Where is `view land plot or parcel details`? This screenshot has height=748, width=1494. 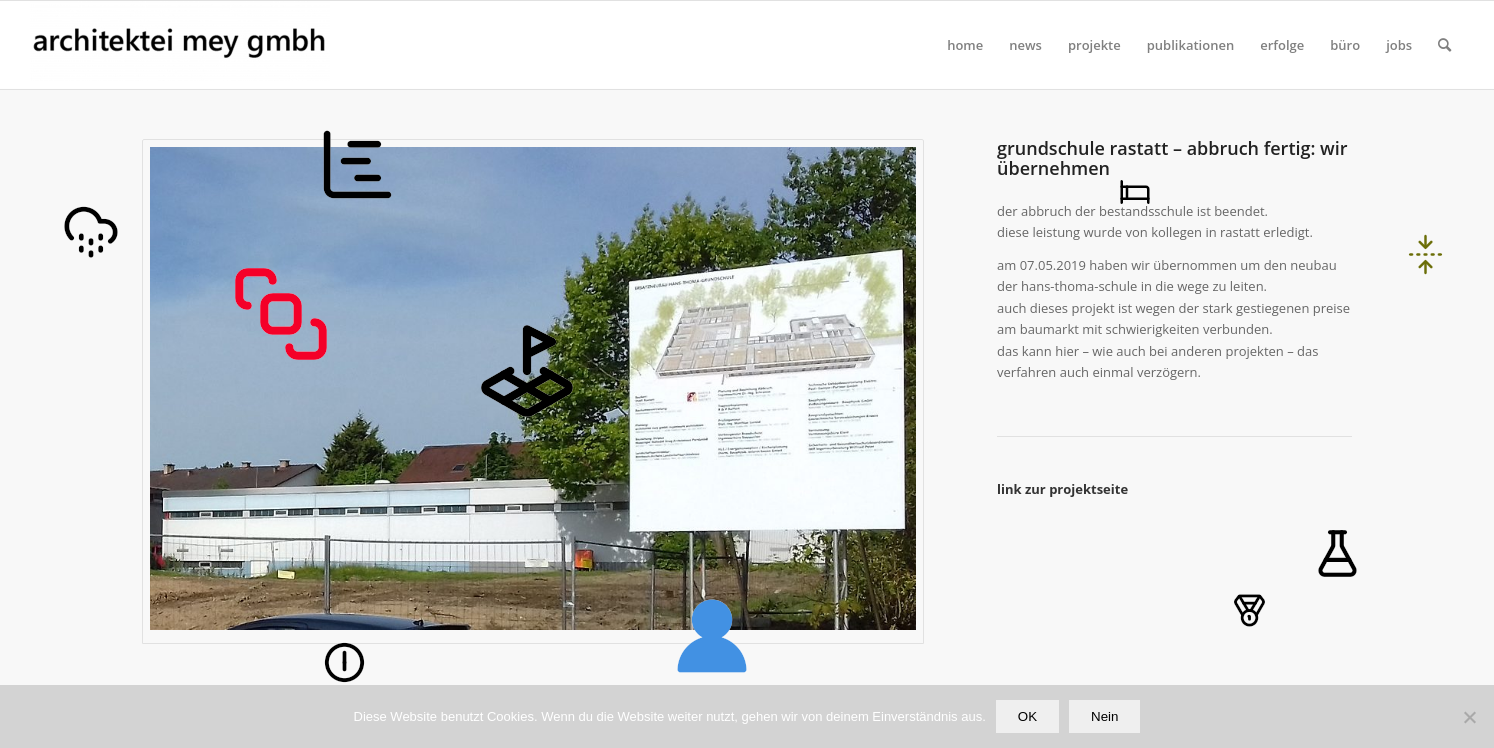 view land plot or parcel details is located at coordinates (527, 371).